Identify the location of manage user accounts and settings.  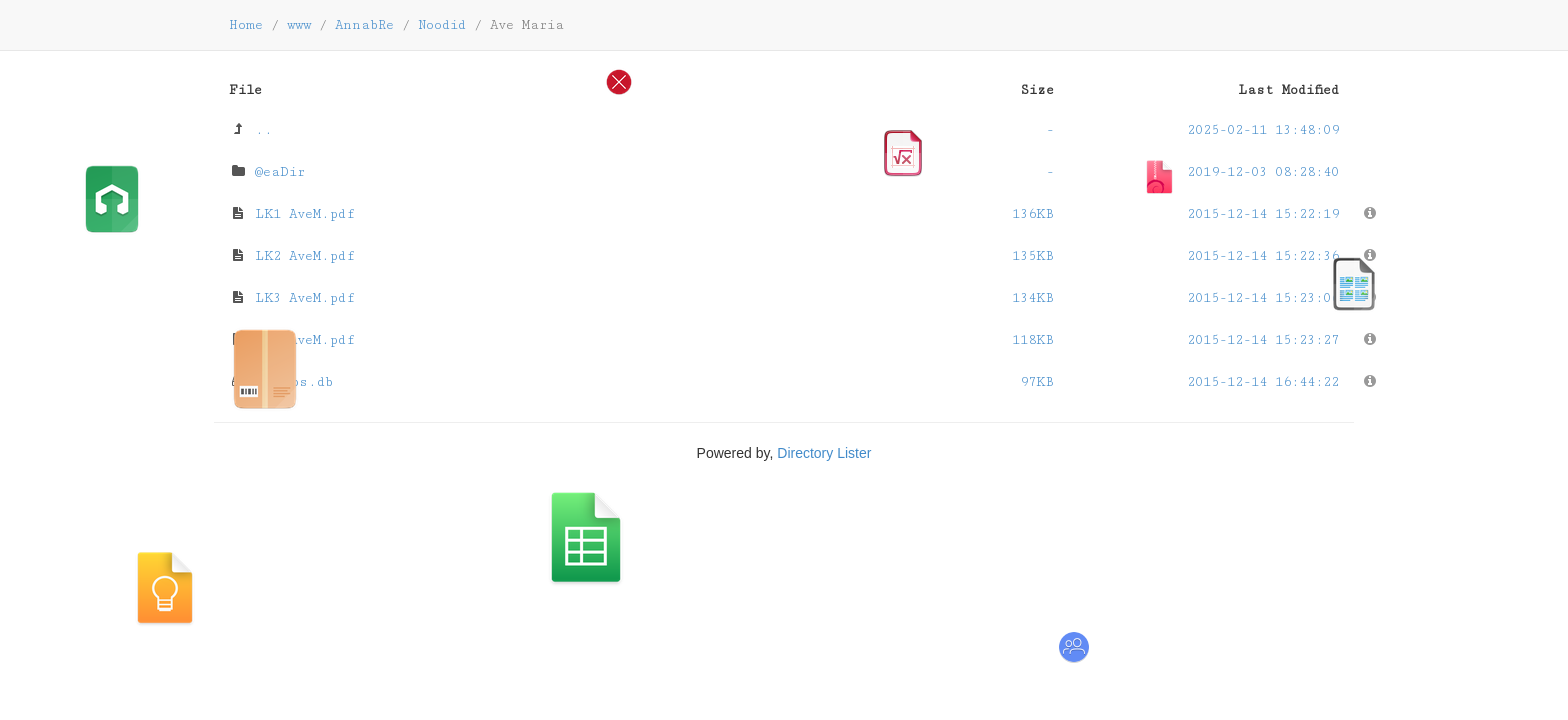
(1074, 647).